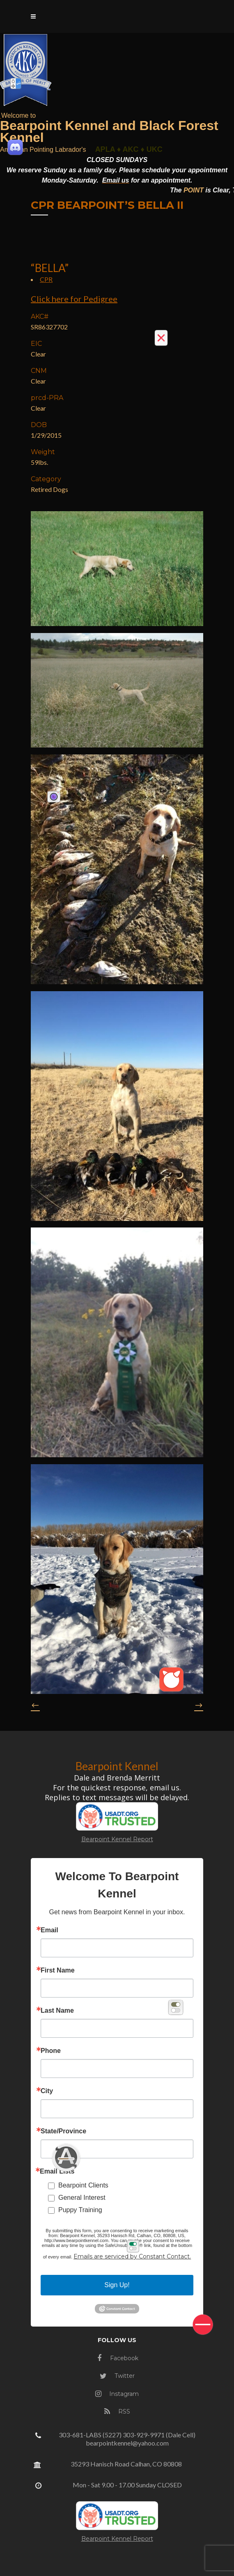  I want to click on access system settings and preferences, so click(133, 2246).